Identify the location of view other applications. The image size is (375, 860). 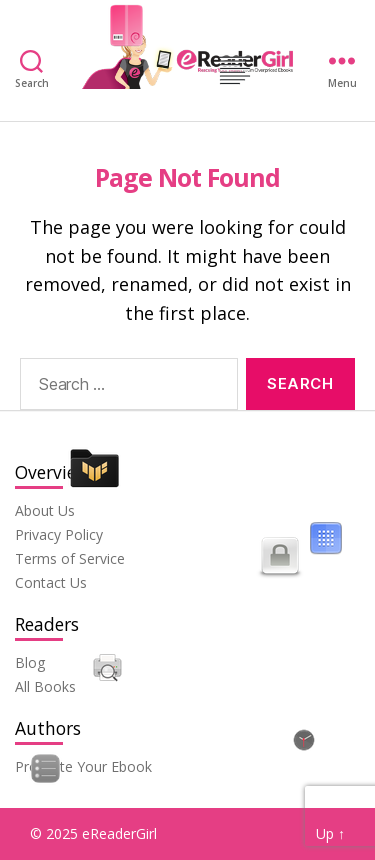
(326, 538).